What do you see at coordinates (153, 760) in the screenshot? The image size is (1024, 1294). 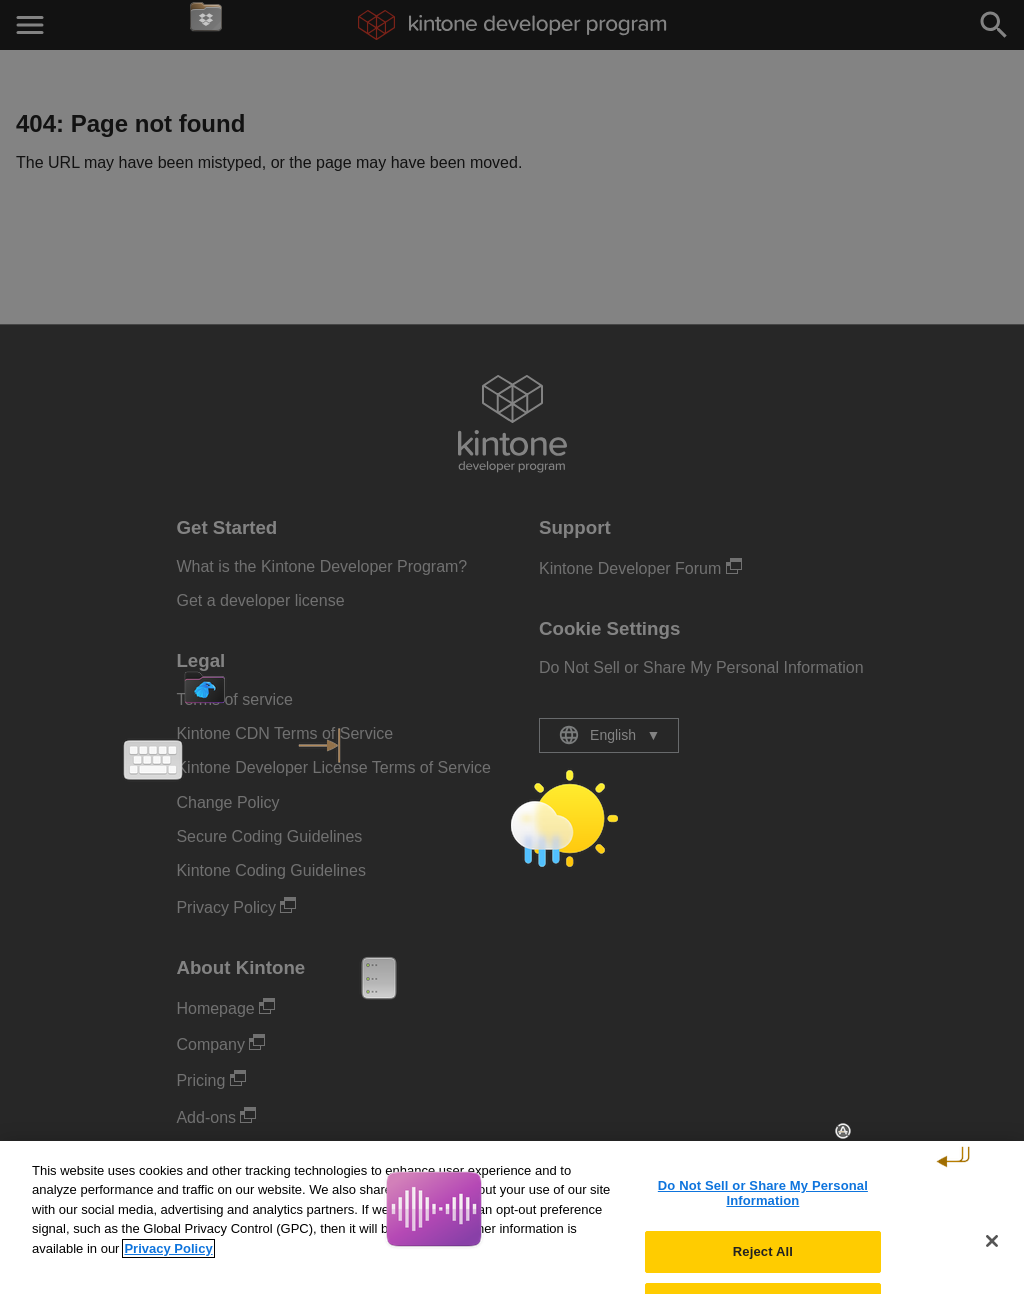 I see `access keyboard settings` at bounding box center [153, 760].